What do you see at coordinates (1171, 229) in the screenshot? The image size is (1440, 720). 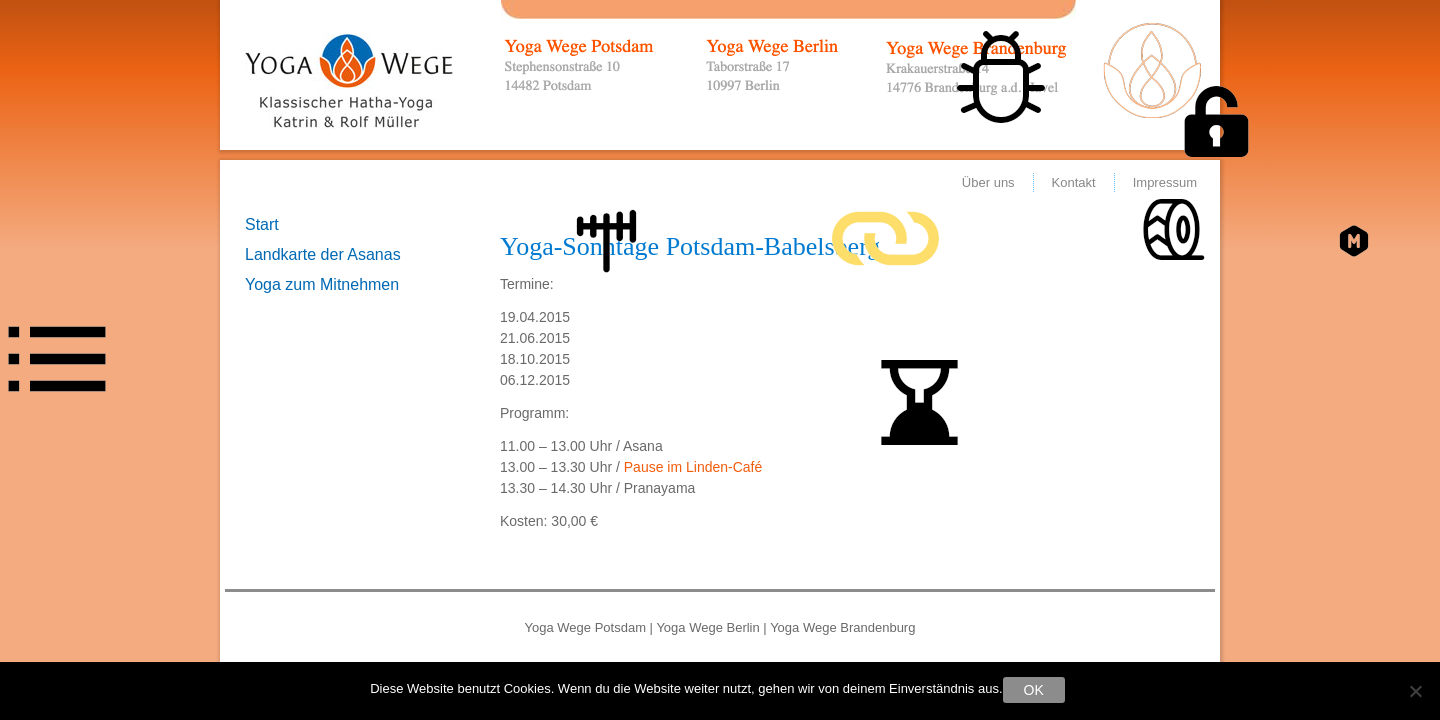 I see `view tire pressure or status` at bounding box center [1171, 229].